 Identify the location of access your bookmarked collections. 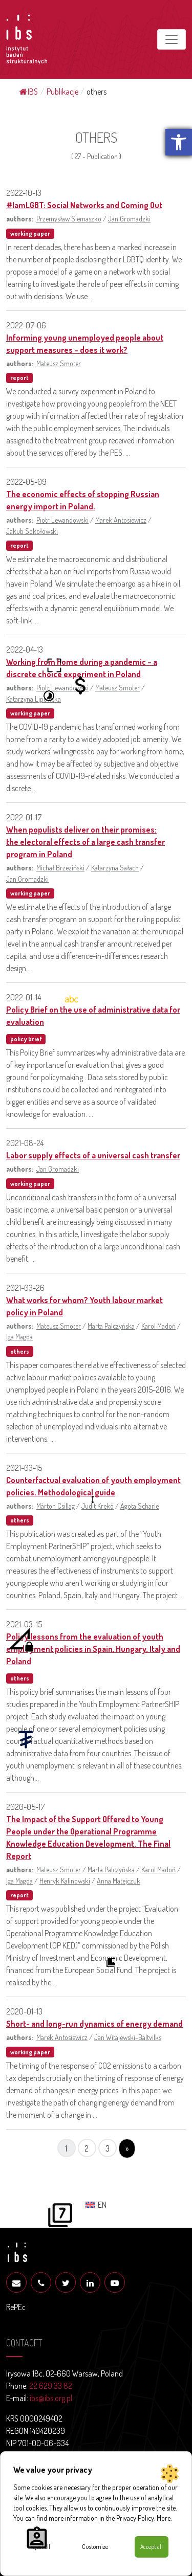
(111, 1962).